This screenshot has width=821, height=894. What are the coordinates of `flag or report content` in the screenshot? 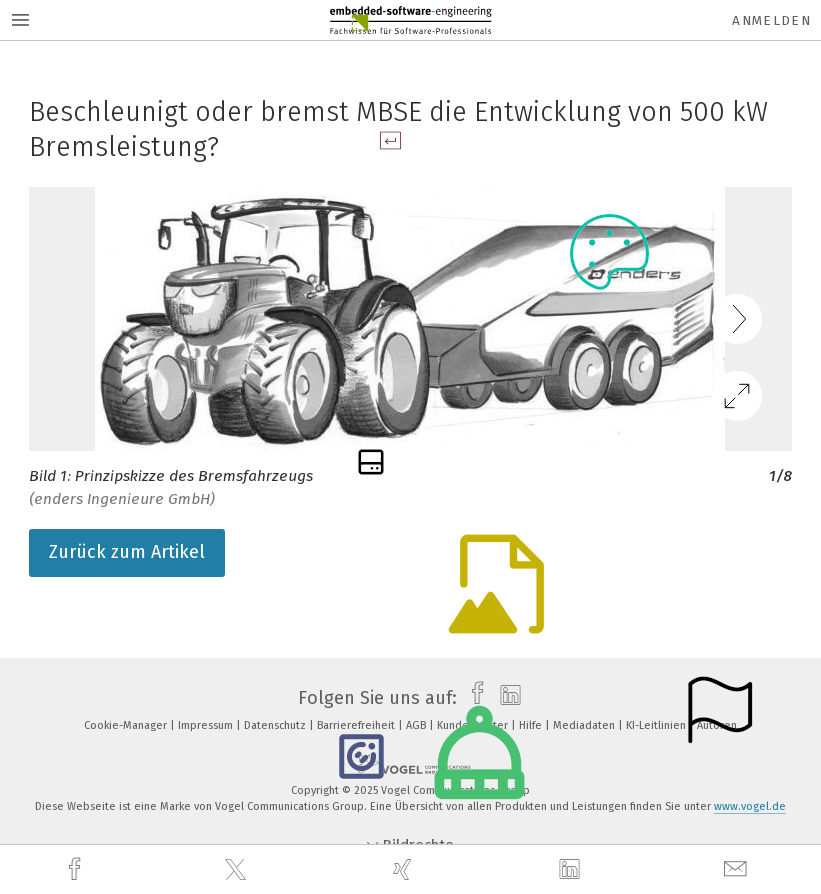 It's located at (717, 708).